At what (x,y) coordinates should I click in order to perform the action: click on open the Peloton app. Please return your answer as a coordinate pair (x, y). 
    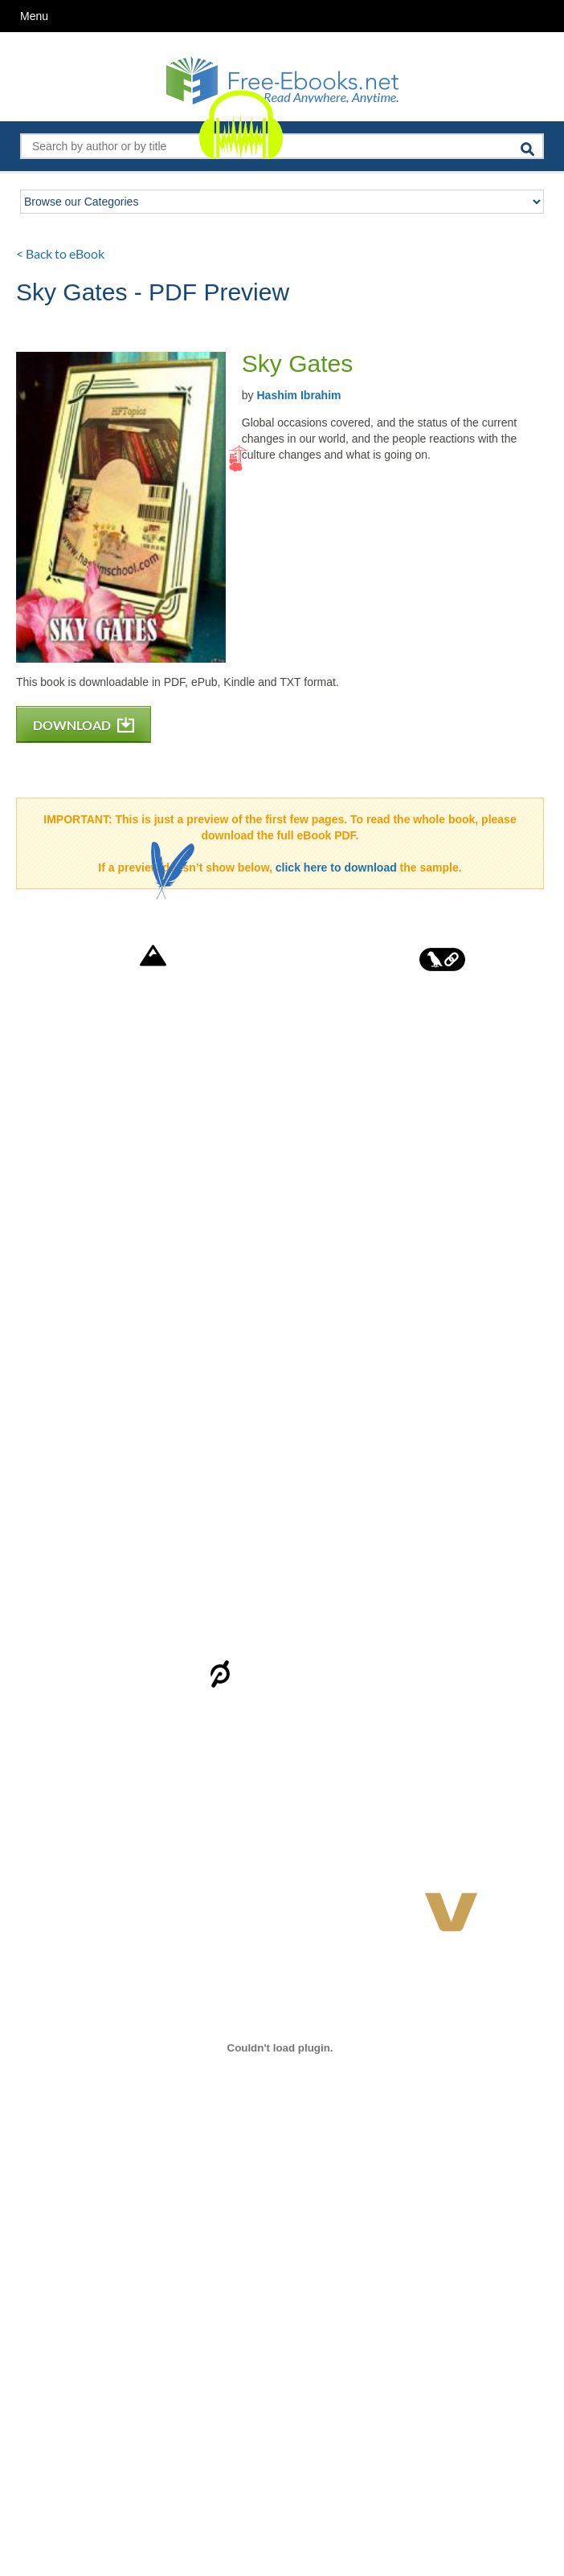
    Looking at the image, I should click on (220, 1674).